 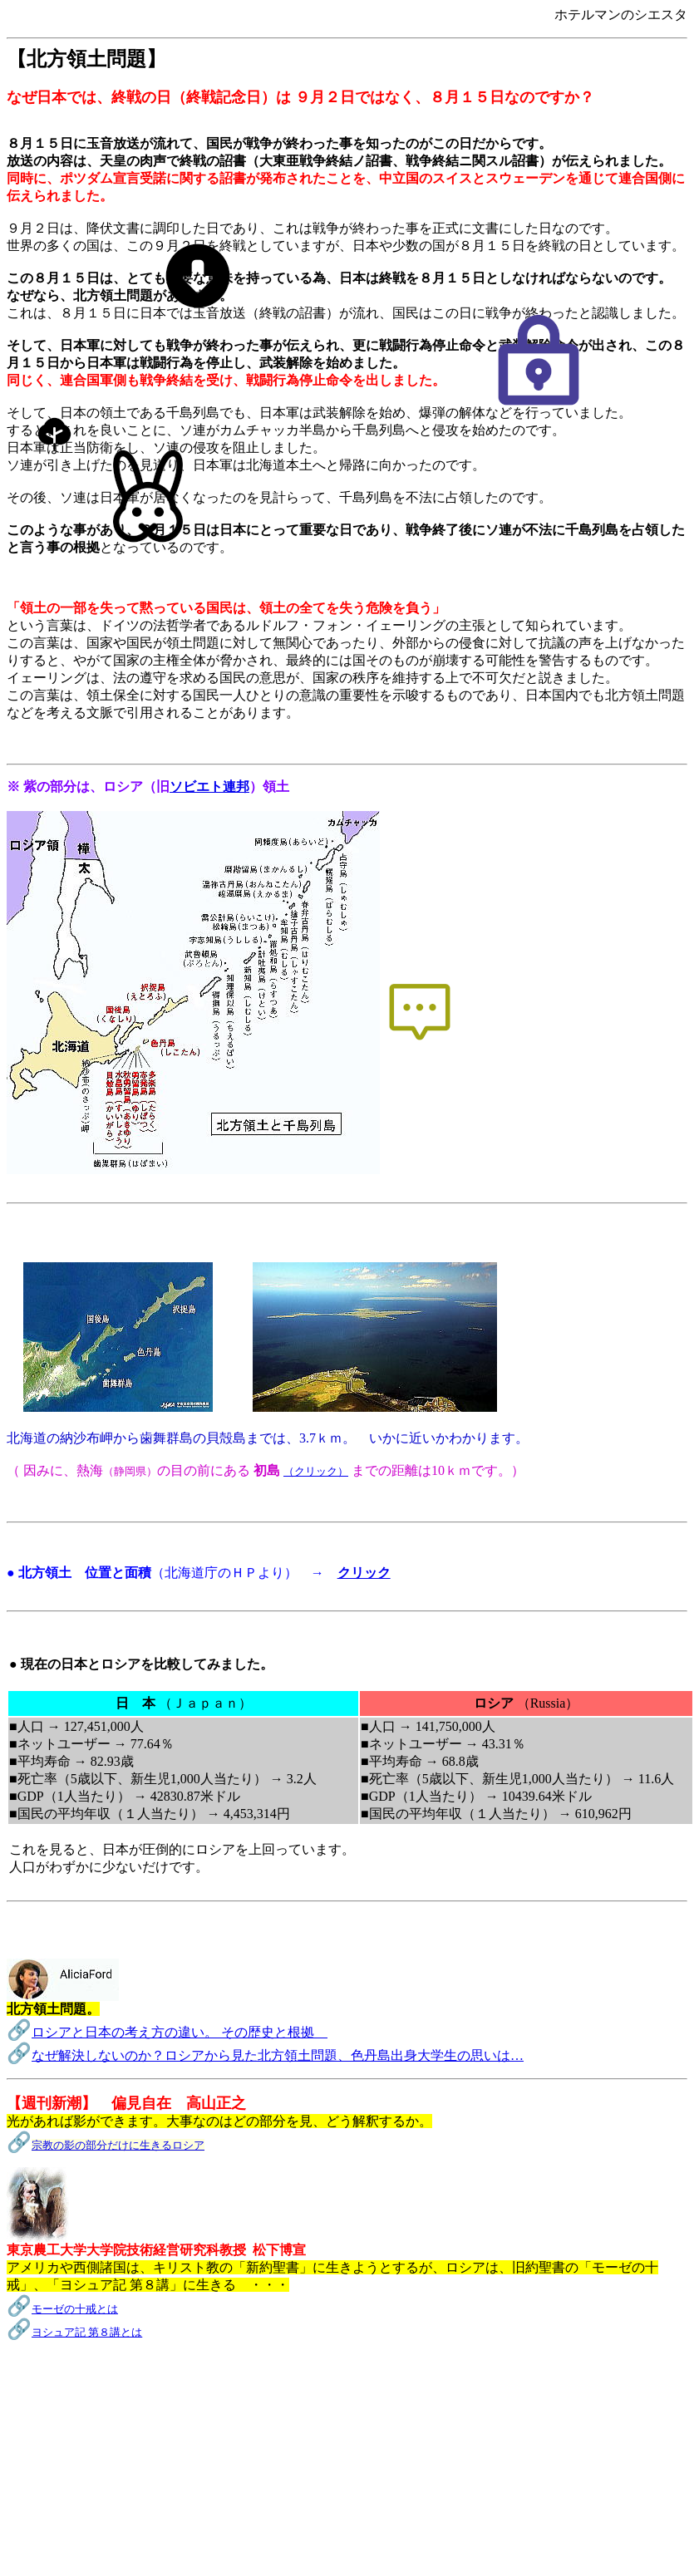 What do you see at coordinates (54, 434) in the screenshot?
I see `view parks or nature areas on a map` at bounding box center [54, 434].